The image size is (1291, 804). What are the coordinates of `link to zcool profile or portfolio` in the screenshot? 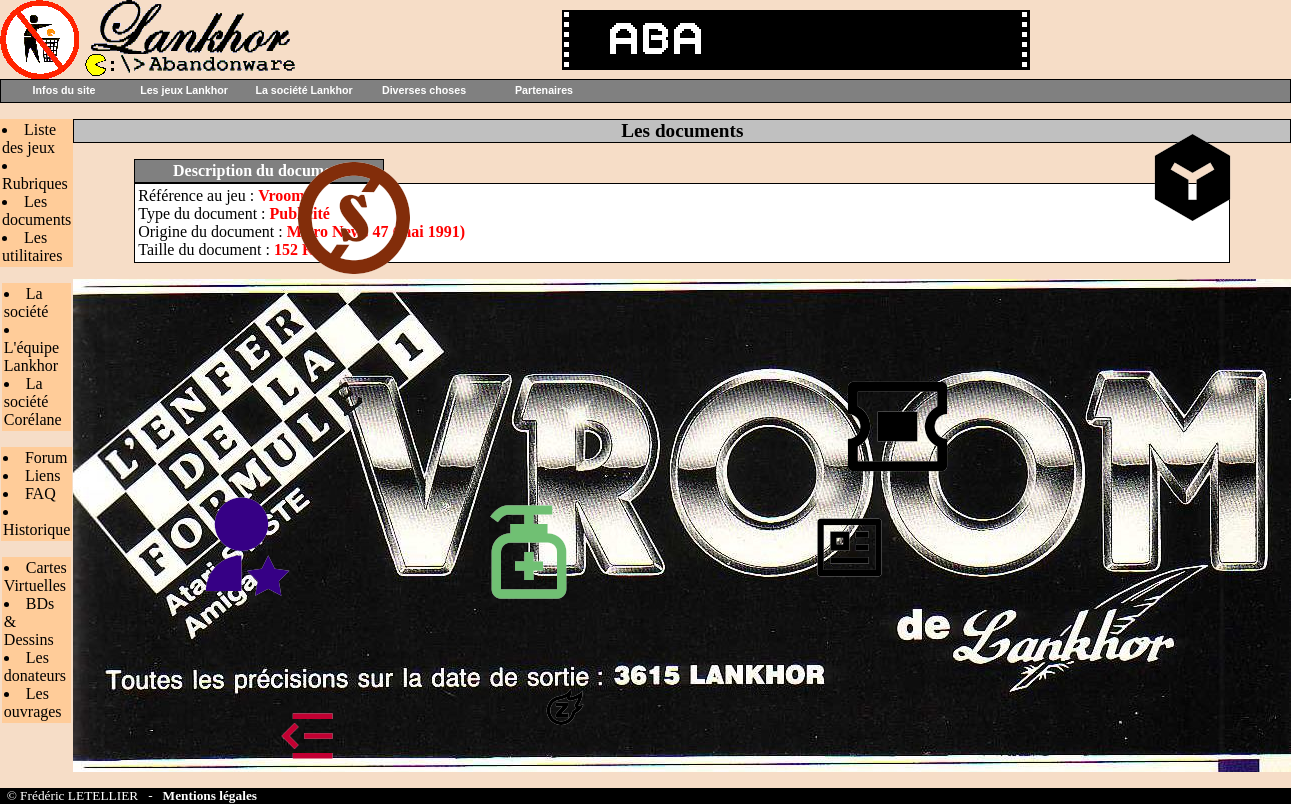 It's located at (565, 707).